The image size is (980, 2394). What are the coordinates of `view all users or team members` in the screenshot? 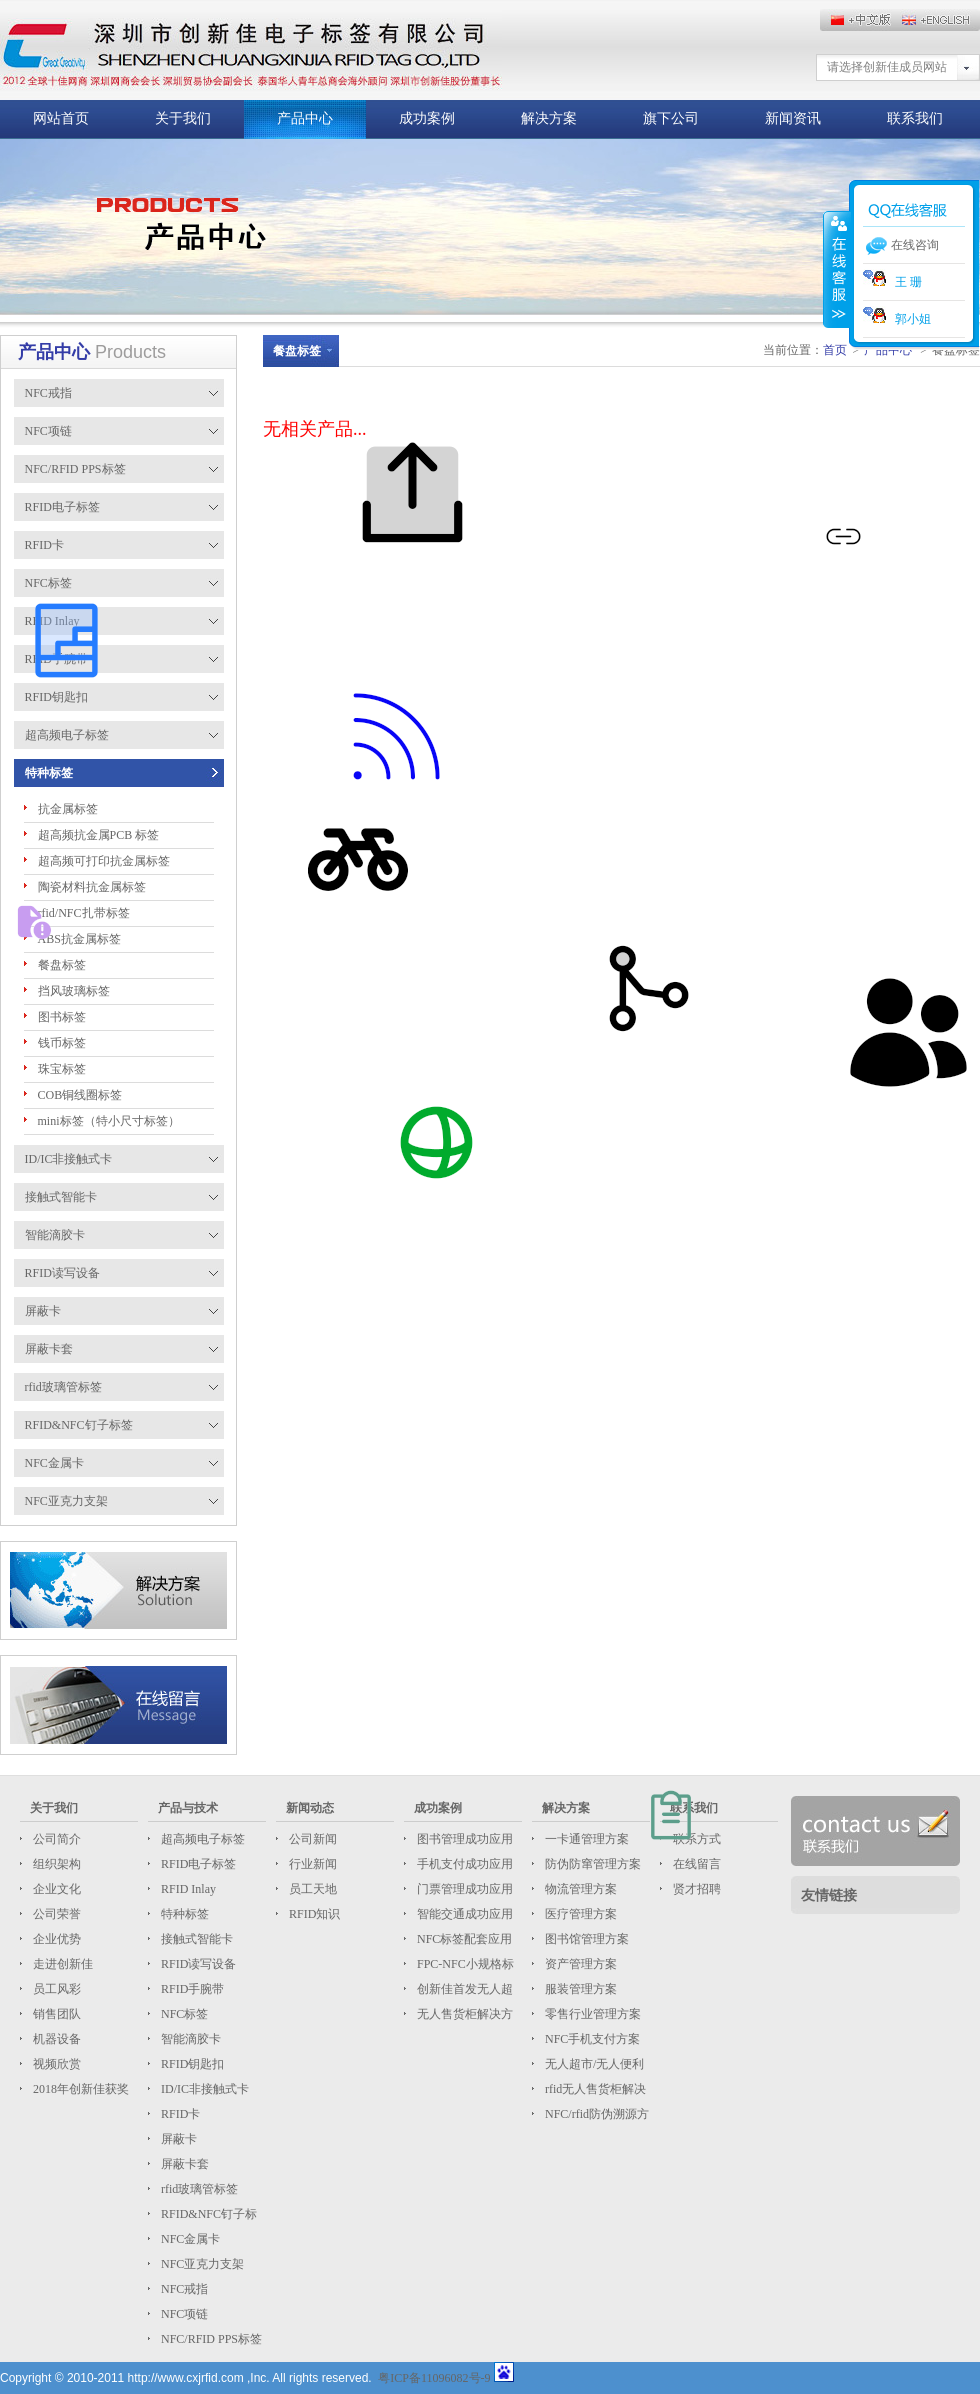 It's located at (908, 1032).